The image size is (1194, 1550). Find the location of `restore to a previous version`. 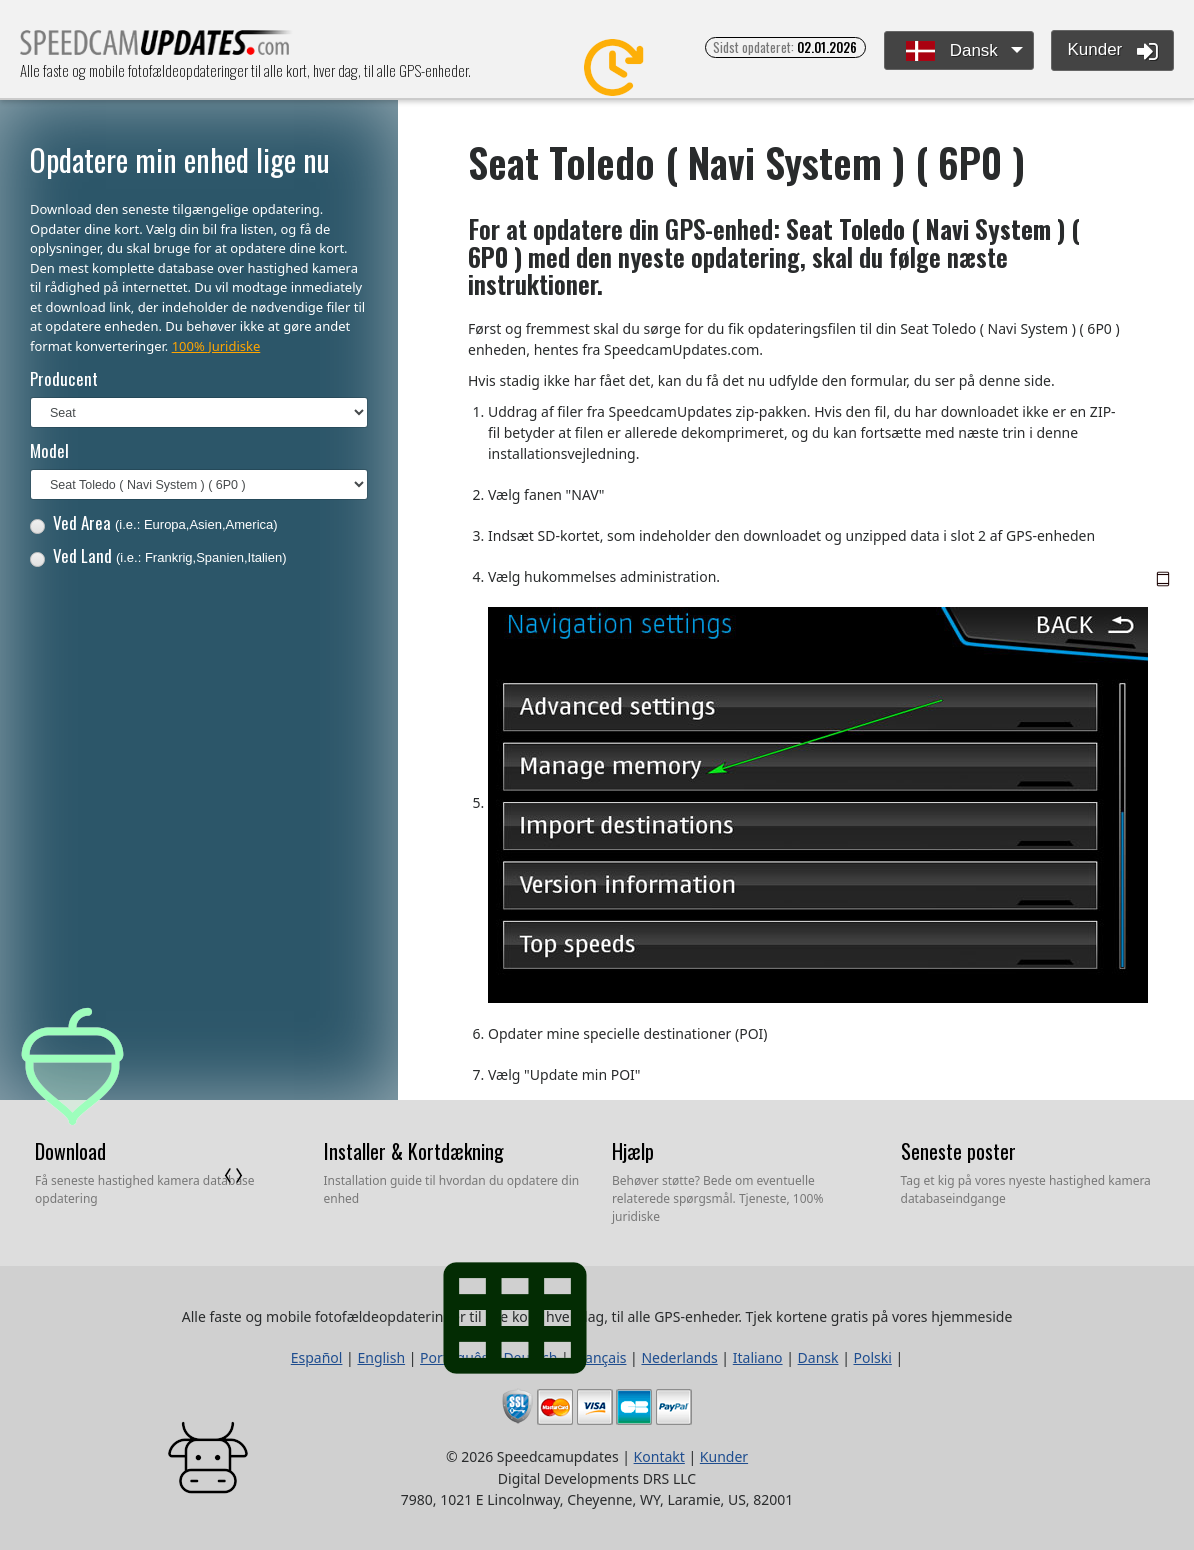

restore to a previous version is located at coordinates (612, 67).